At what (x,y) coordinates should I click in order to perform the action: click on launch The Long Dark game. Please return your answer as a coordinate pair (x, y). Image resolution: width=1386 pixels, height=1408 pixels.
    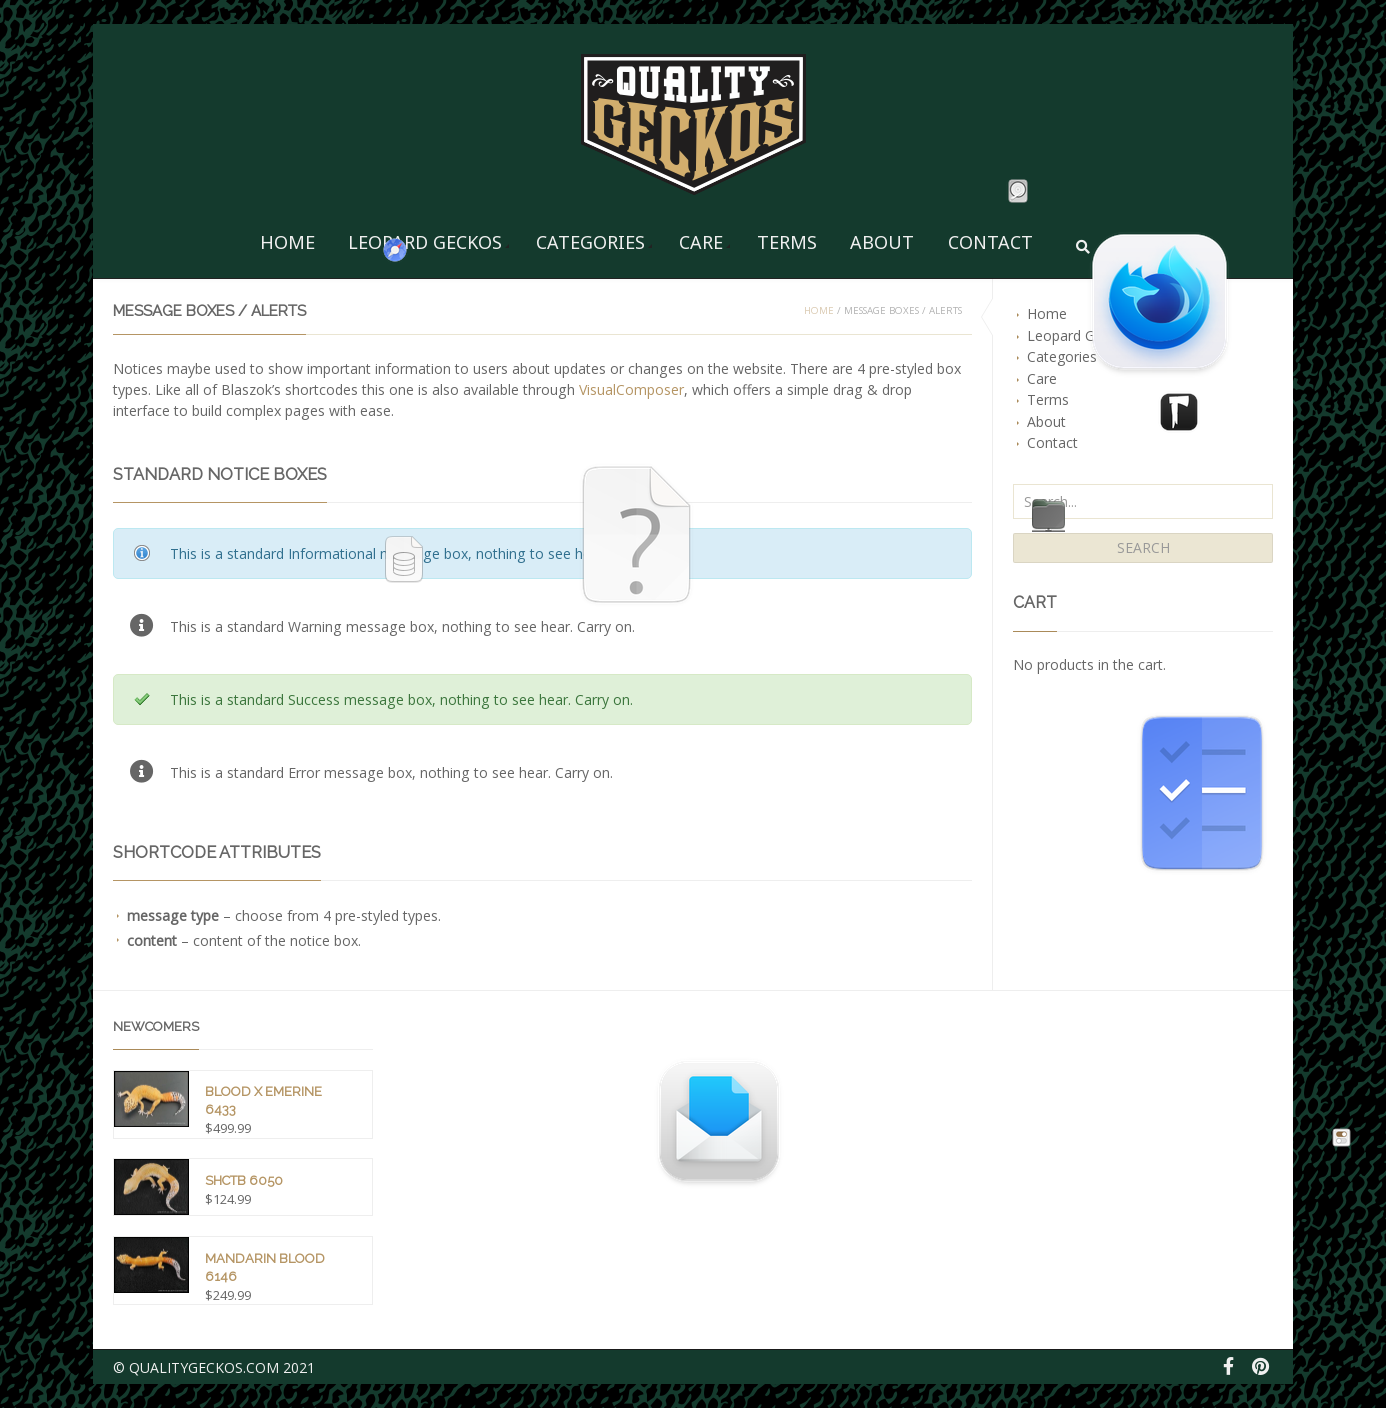
    Looking at the image, I should click on (1179, 412).